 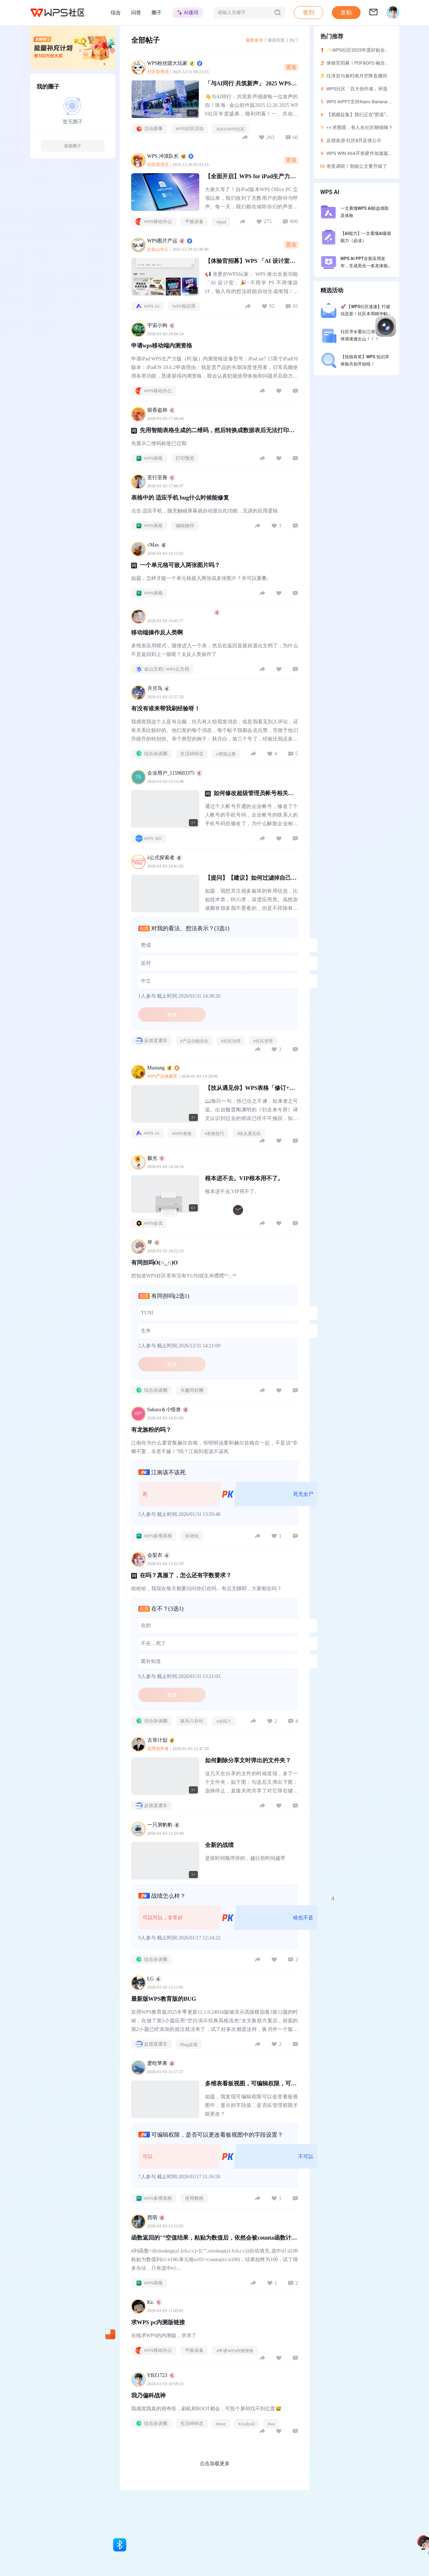 What do you see at coordinates (120, 2545) in the screenshot?
I see `open bluetooth file exchange app` at bounding box center [120, 2545].